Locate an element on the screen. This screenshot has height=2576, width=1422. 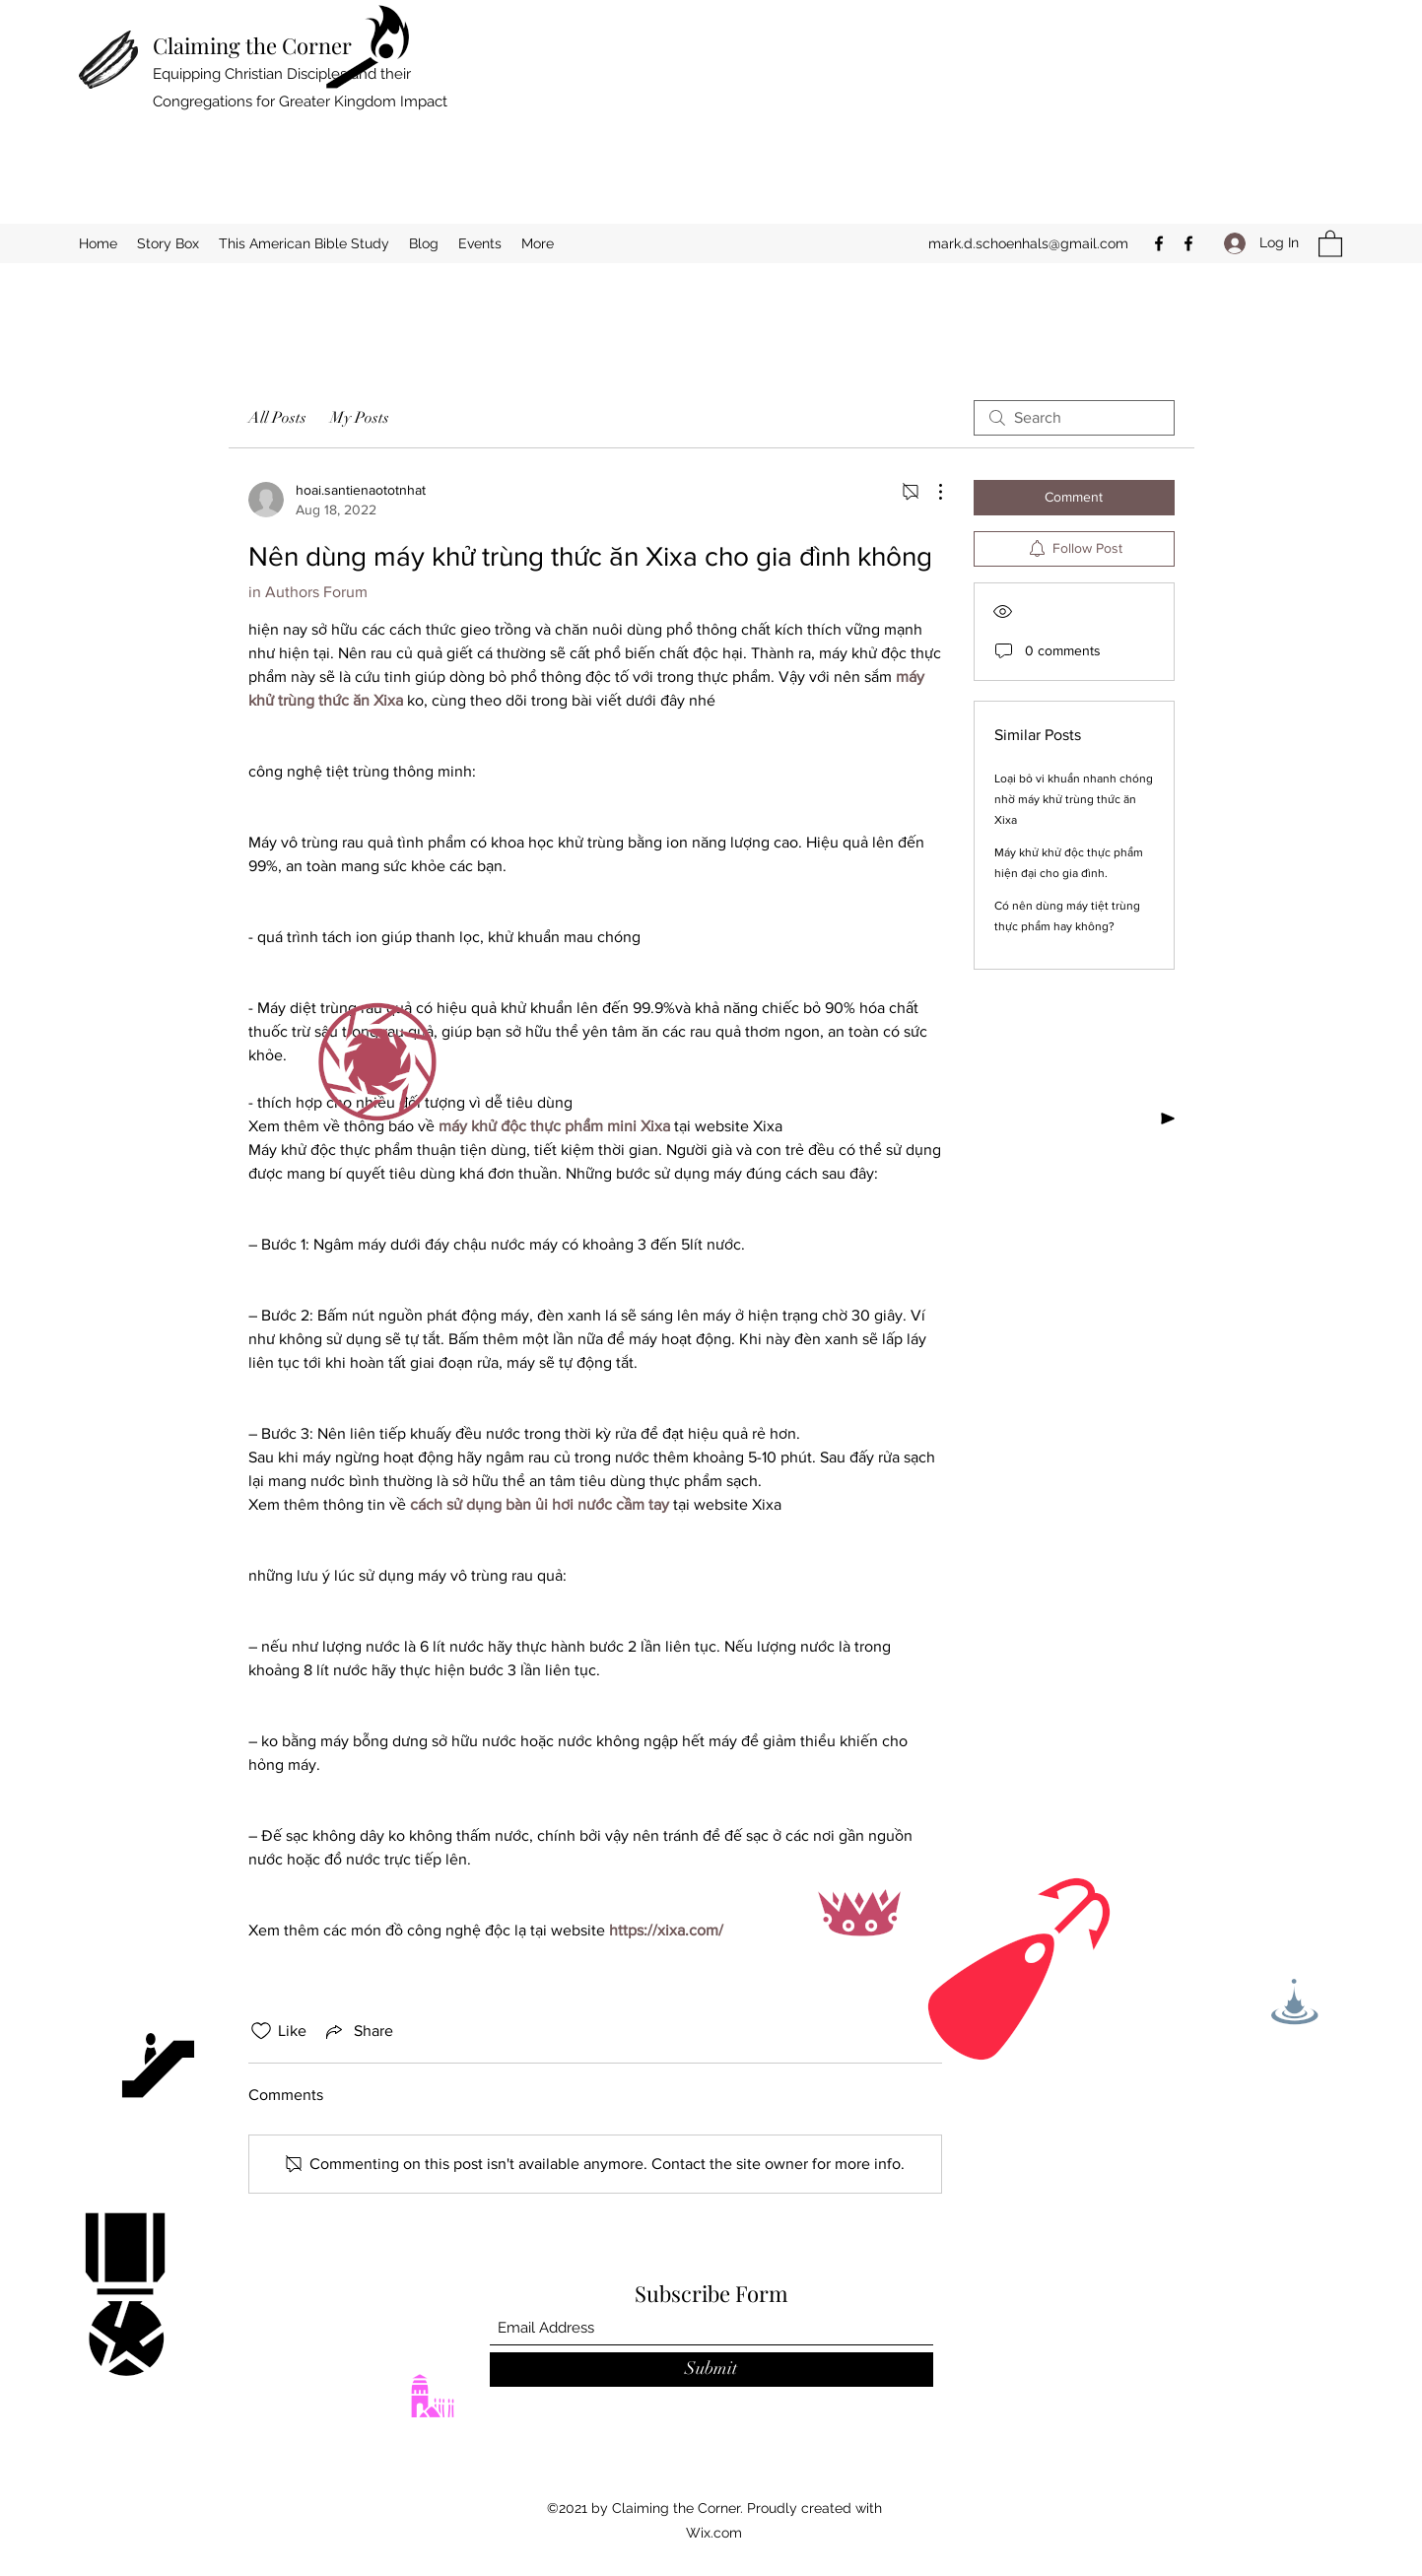
start or resume media playback is located at coordinates (1168, 1119).